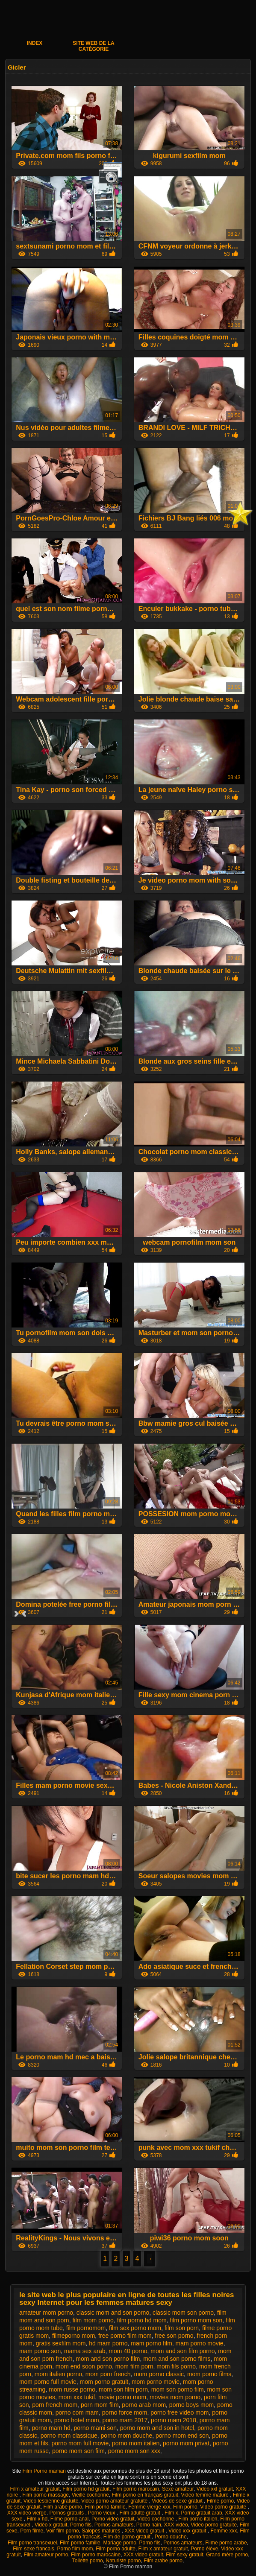  Describe the element at coordinates (144, 1631) in the screenshot. I see `insert angel or innocent emoji in chat` at that location.